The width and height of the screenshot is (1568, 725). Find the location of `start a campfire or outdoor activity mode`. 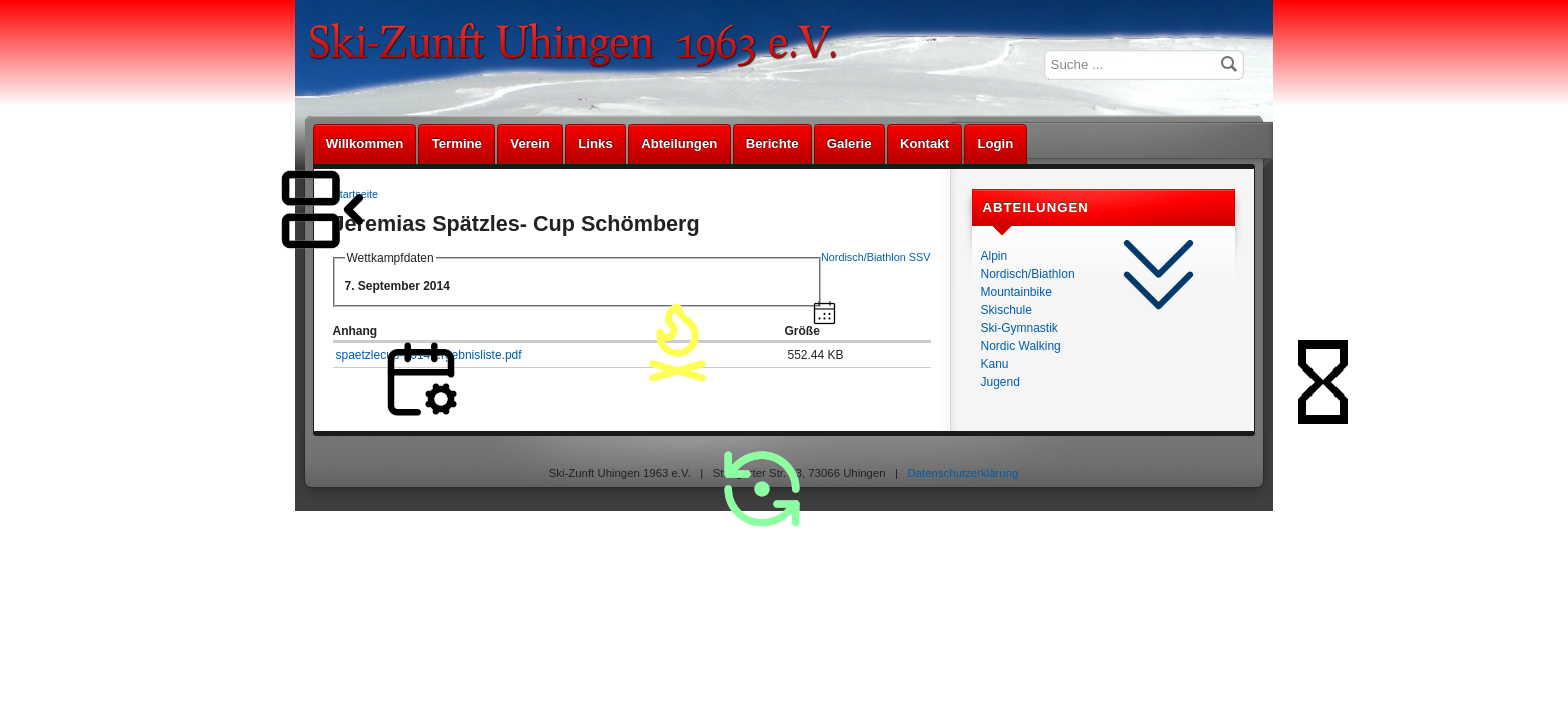

start a campfire or outdoor activity mode is located at coordinates (677, 342).